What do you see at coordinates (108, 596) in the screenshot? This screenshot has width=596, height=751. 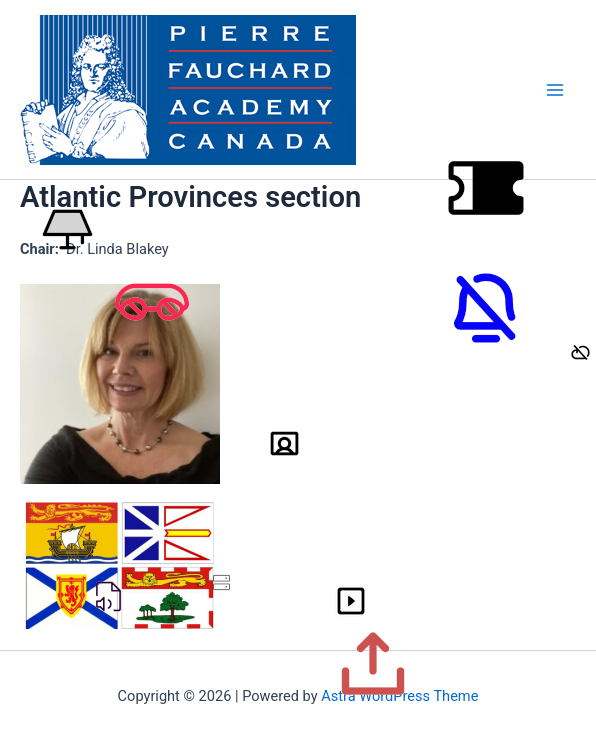 I see `open an audio file` at bounding box center [108, 596].